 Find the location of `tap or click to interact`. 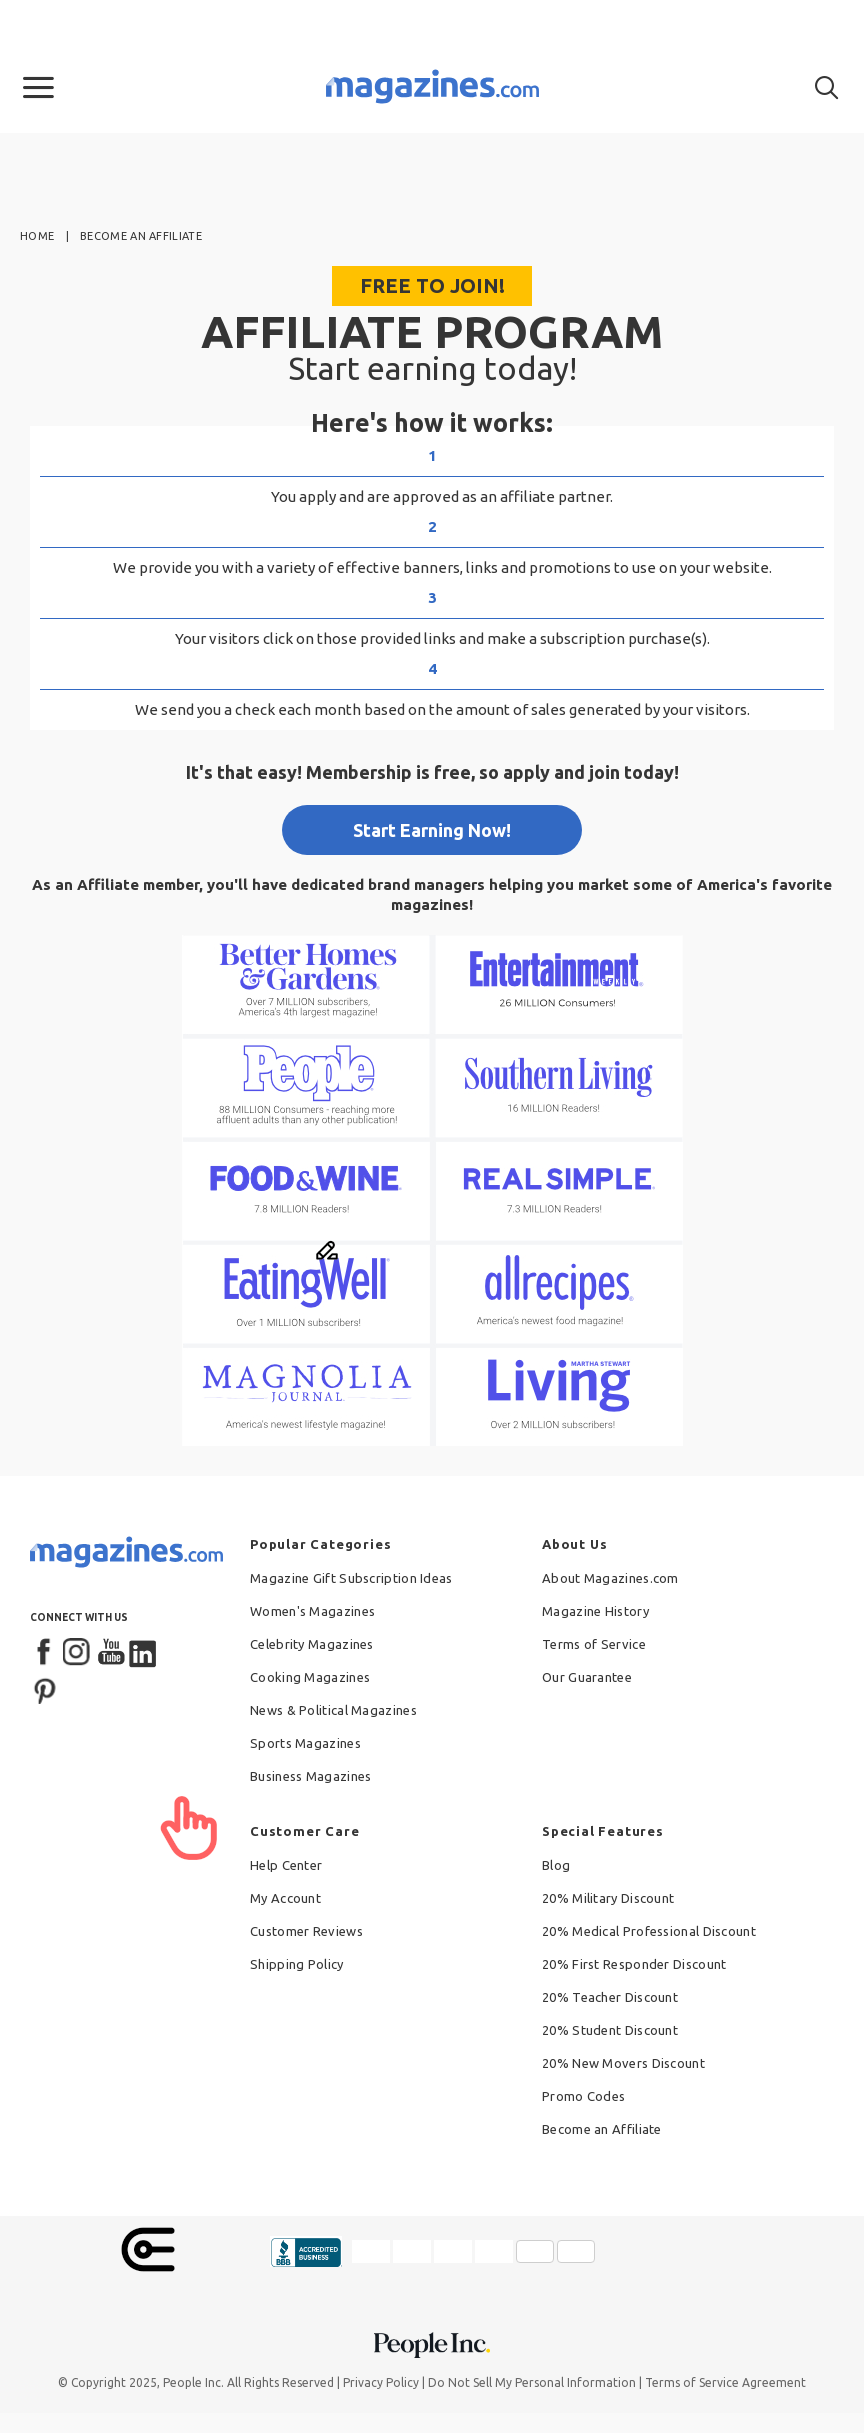

tap or click to interact is located at coordinates (189, 1826).